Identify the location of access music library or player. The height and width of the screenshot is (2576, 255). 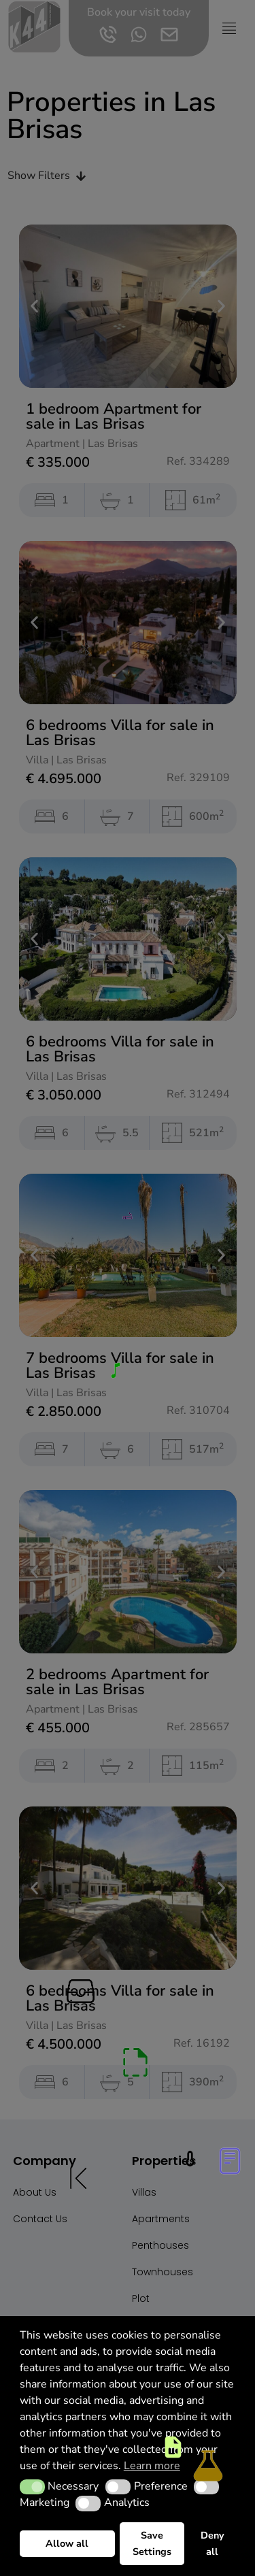
(116, 1370).